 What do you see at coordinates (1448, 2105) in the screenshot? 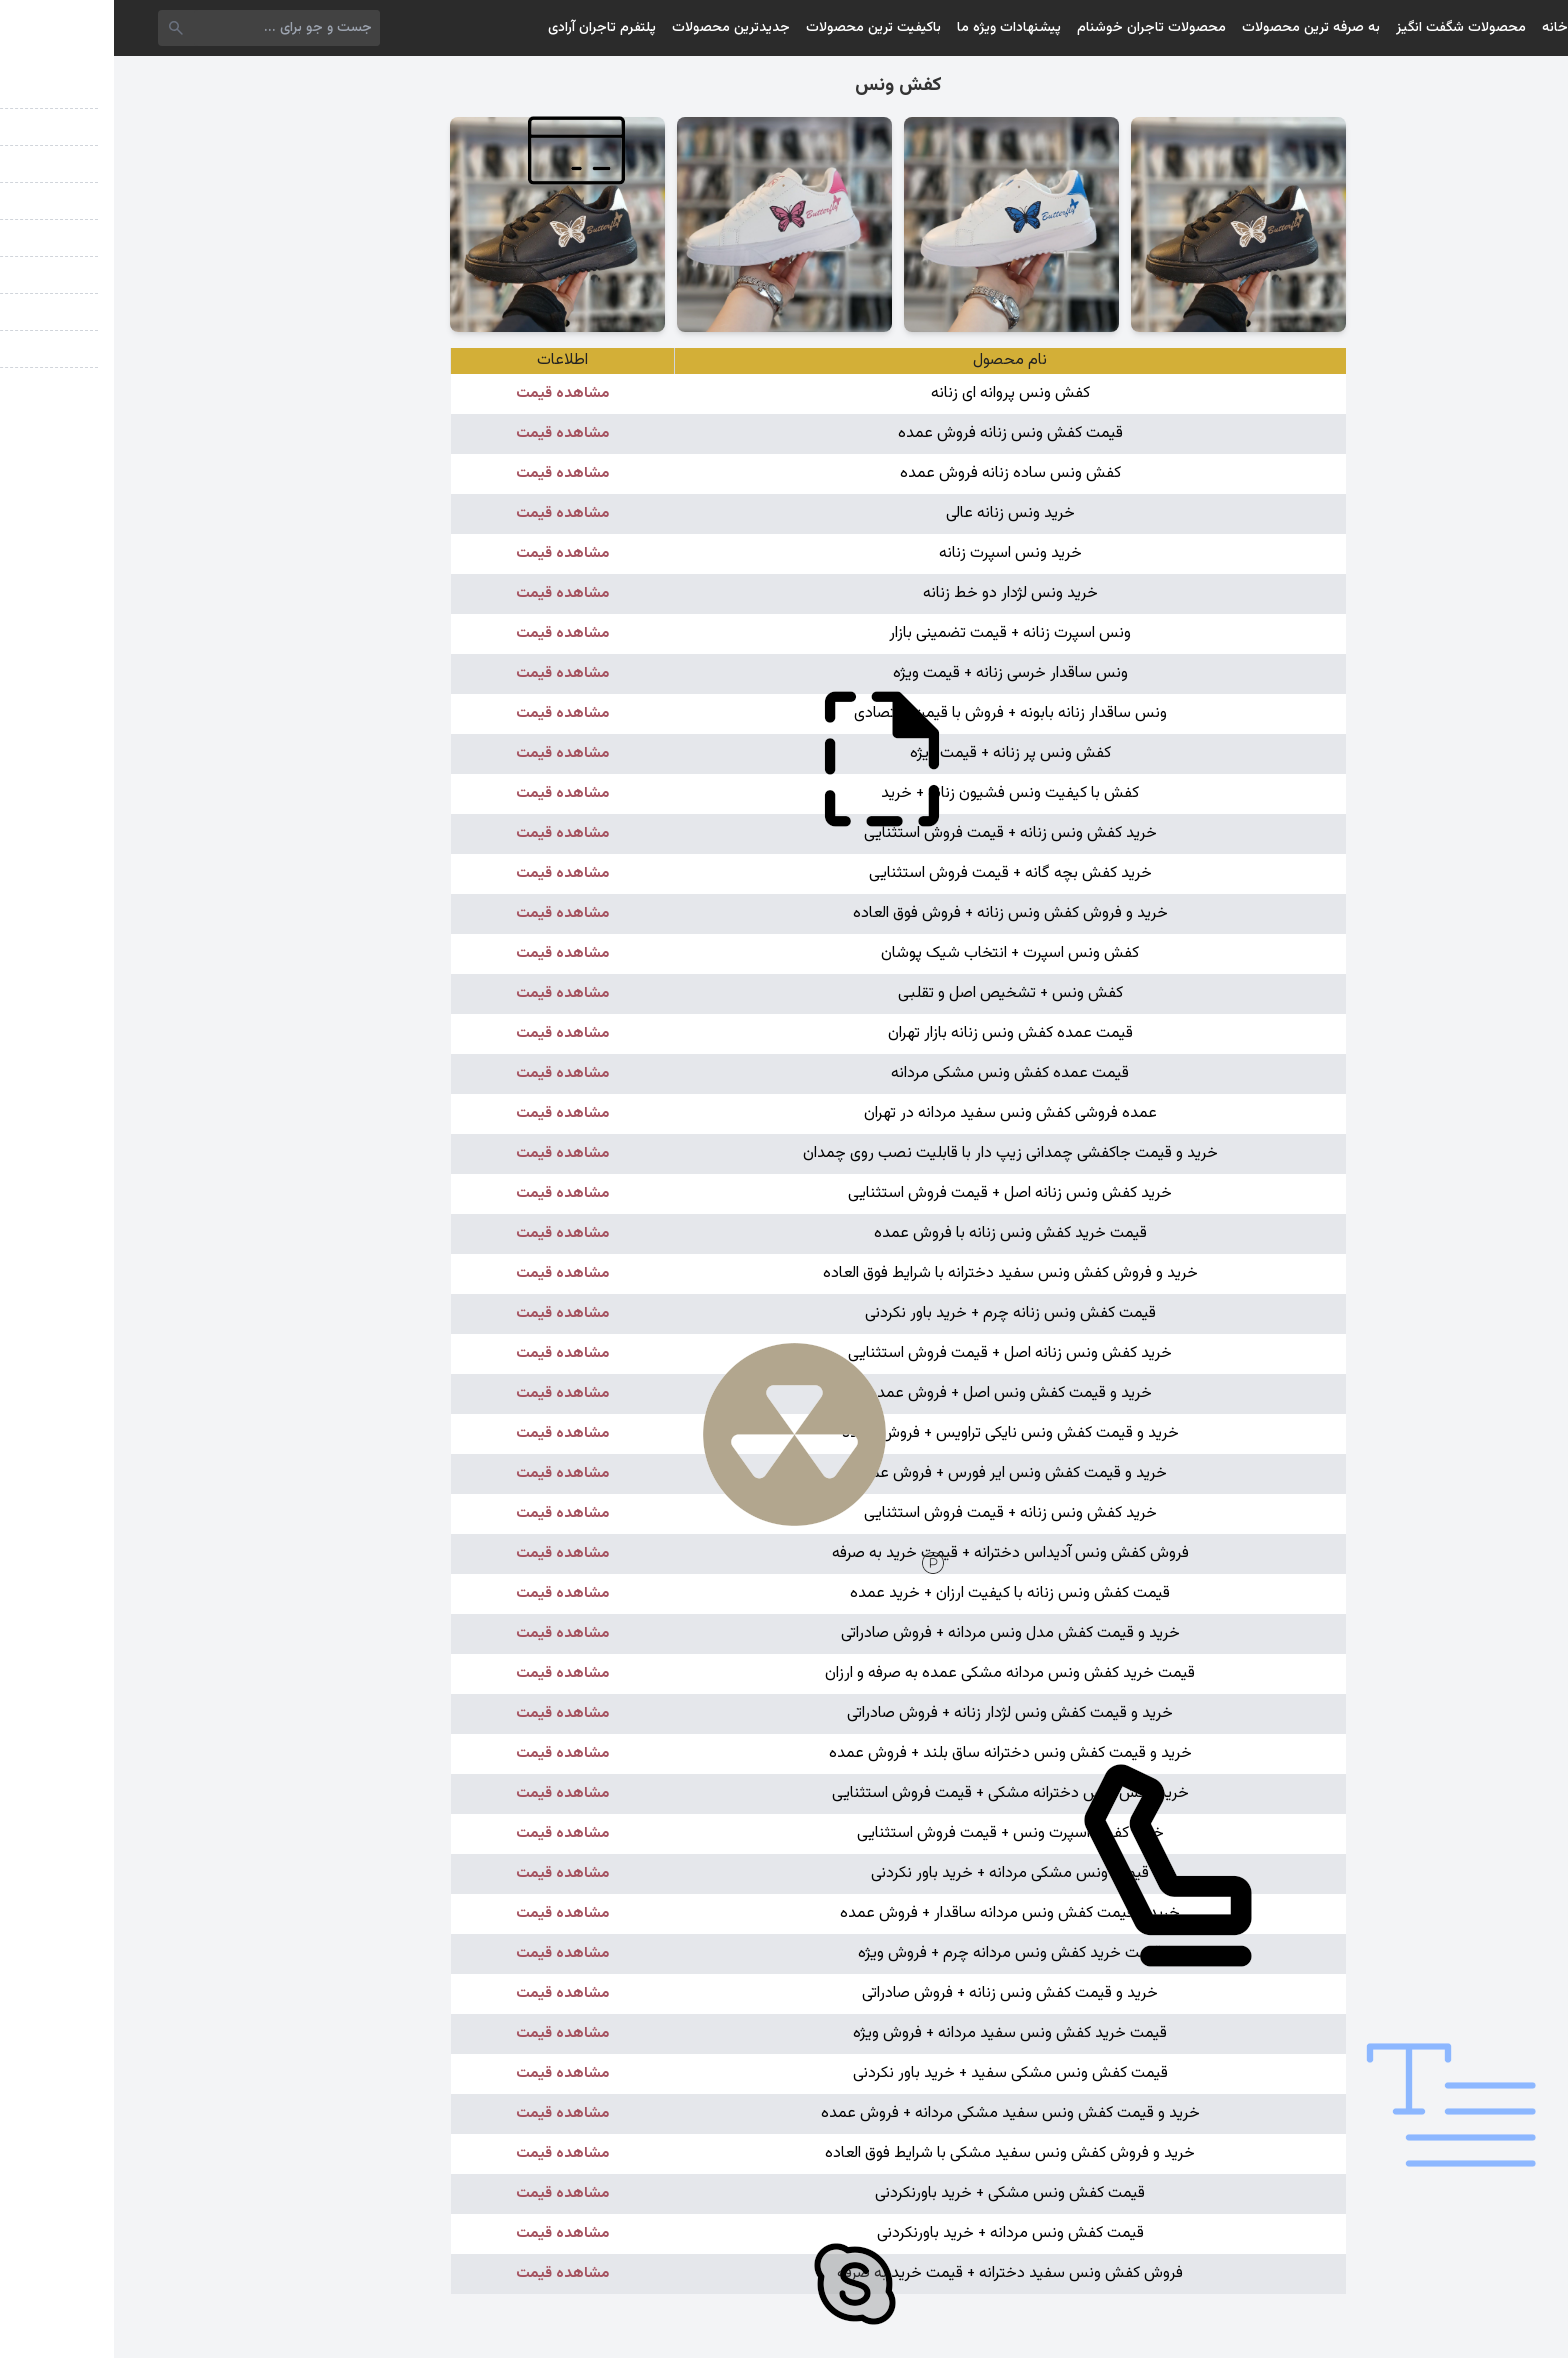
I see `read new york times article` at bounding box center [1448, 2105].